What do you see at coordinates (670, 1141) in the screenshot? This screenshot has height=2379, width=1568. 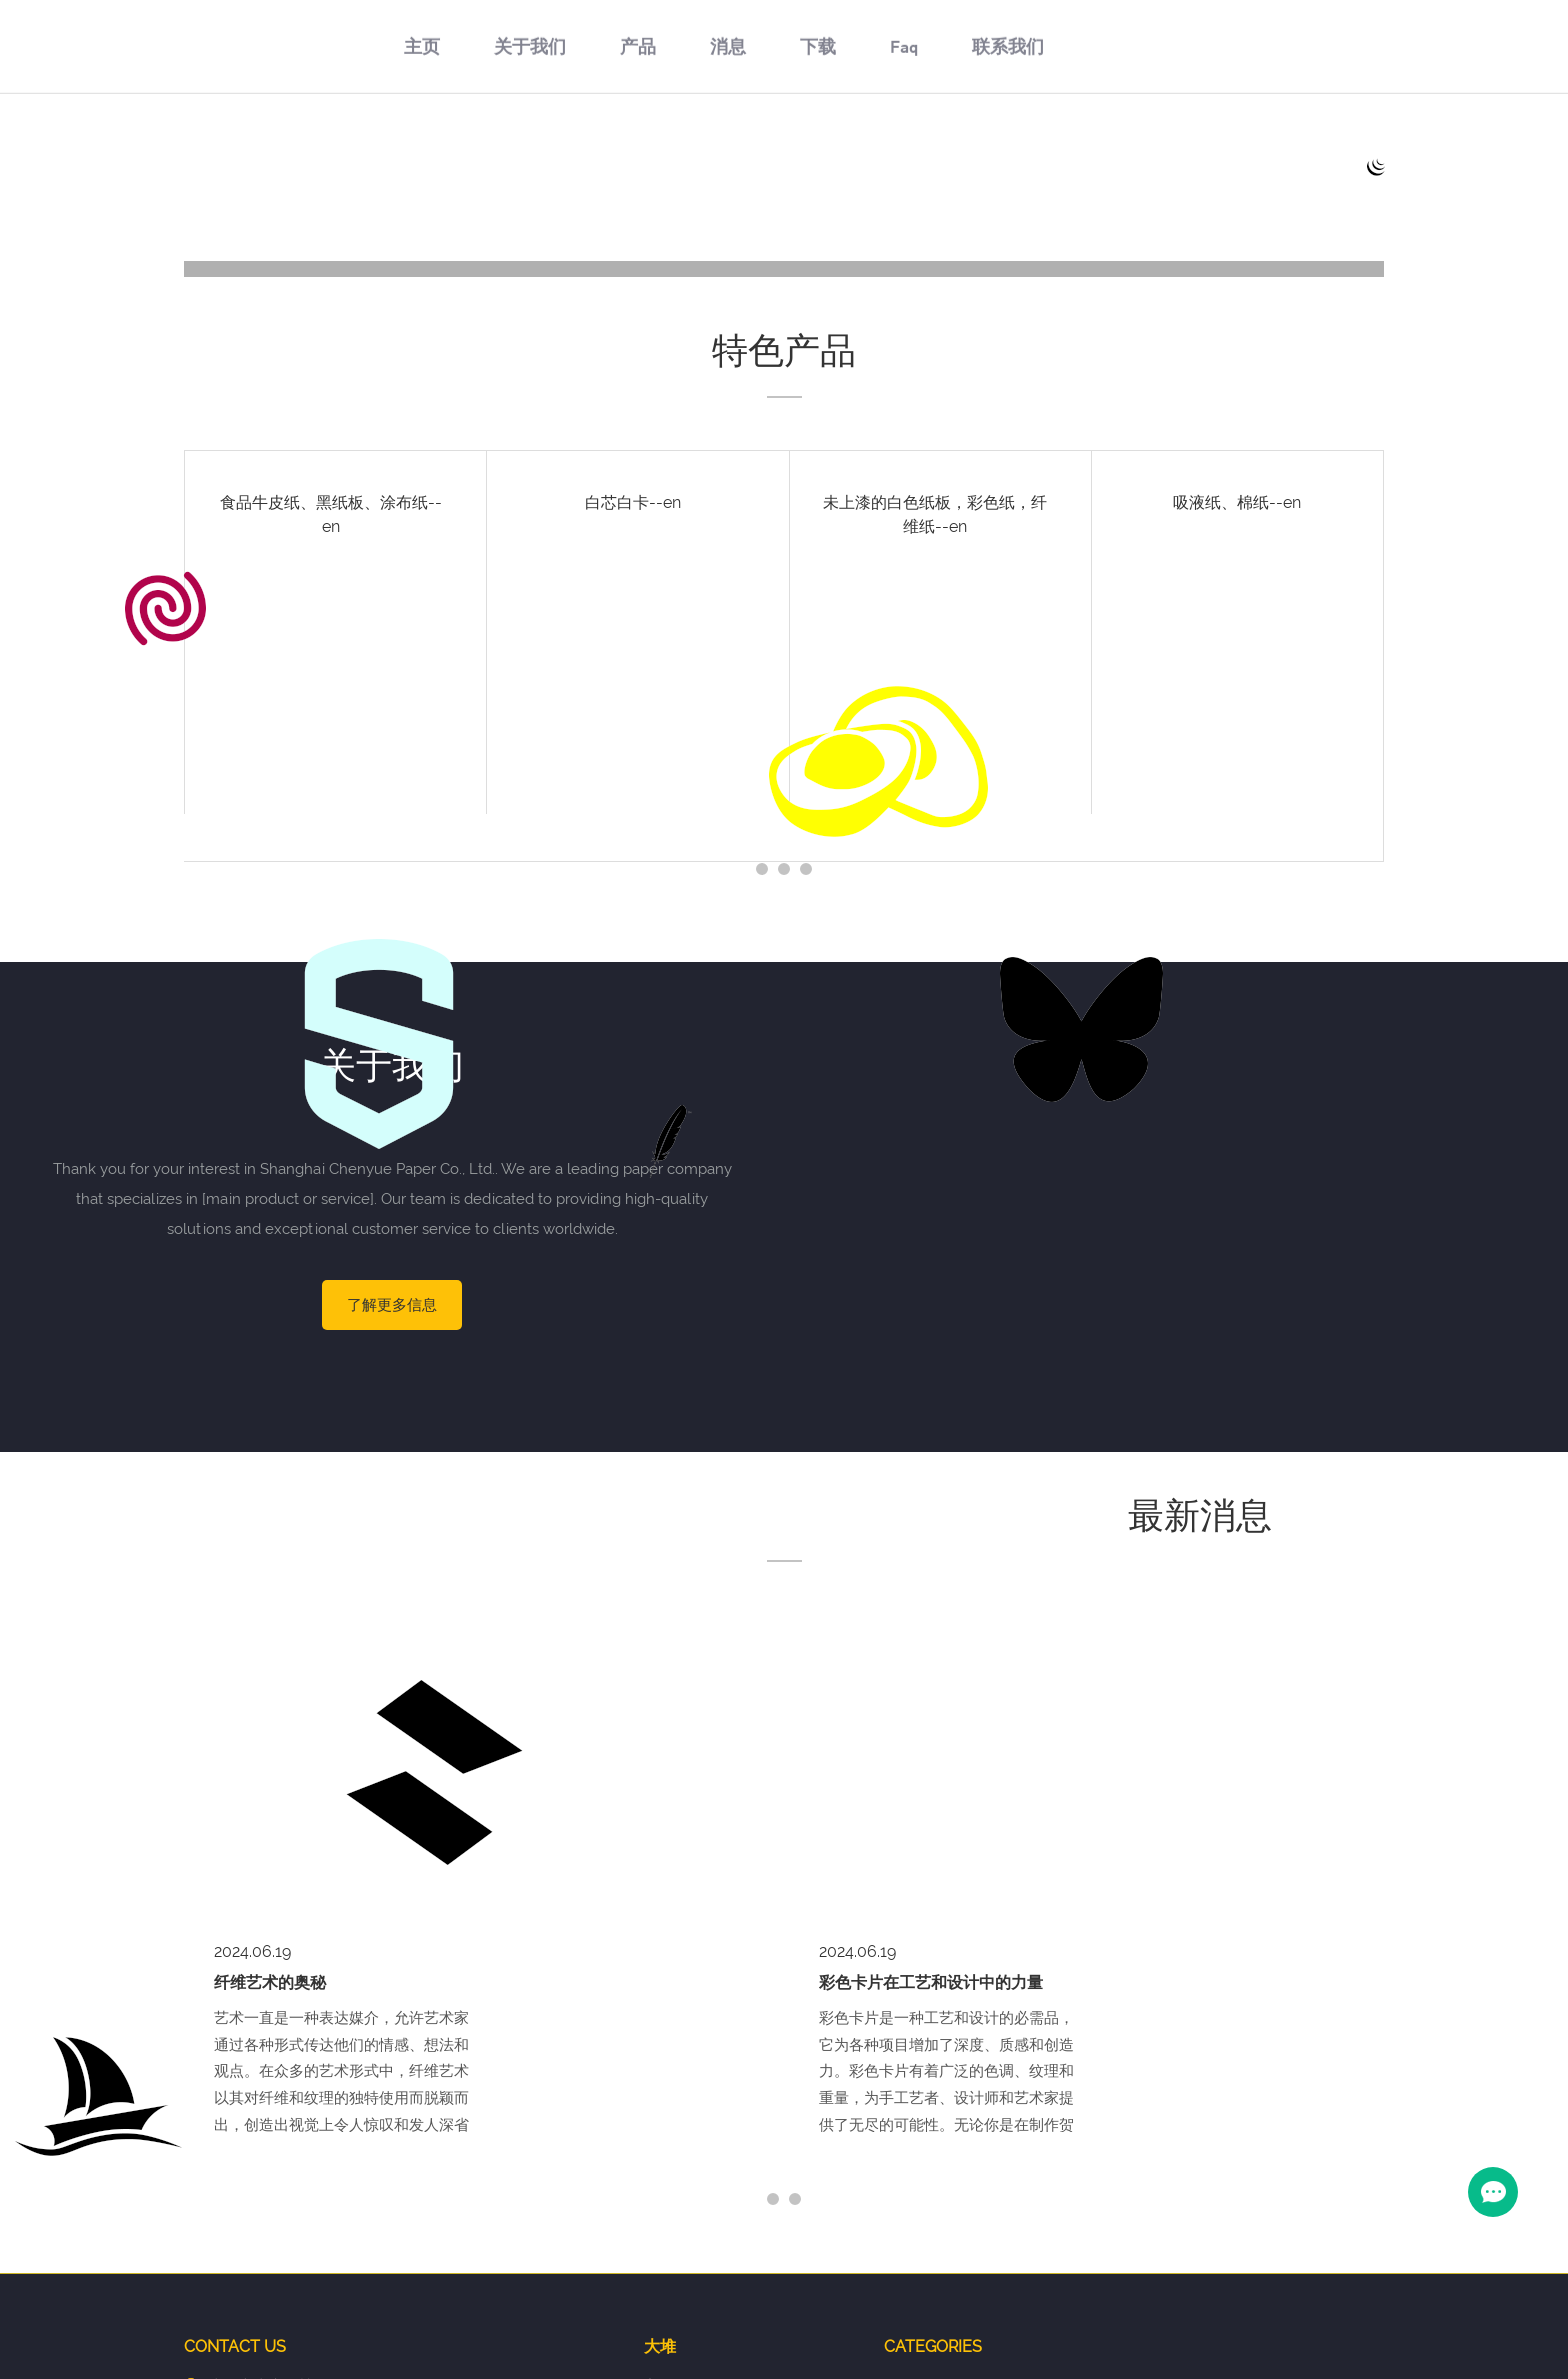 I see `apache software foundation logo` at bounding box center [670, 1141].